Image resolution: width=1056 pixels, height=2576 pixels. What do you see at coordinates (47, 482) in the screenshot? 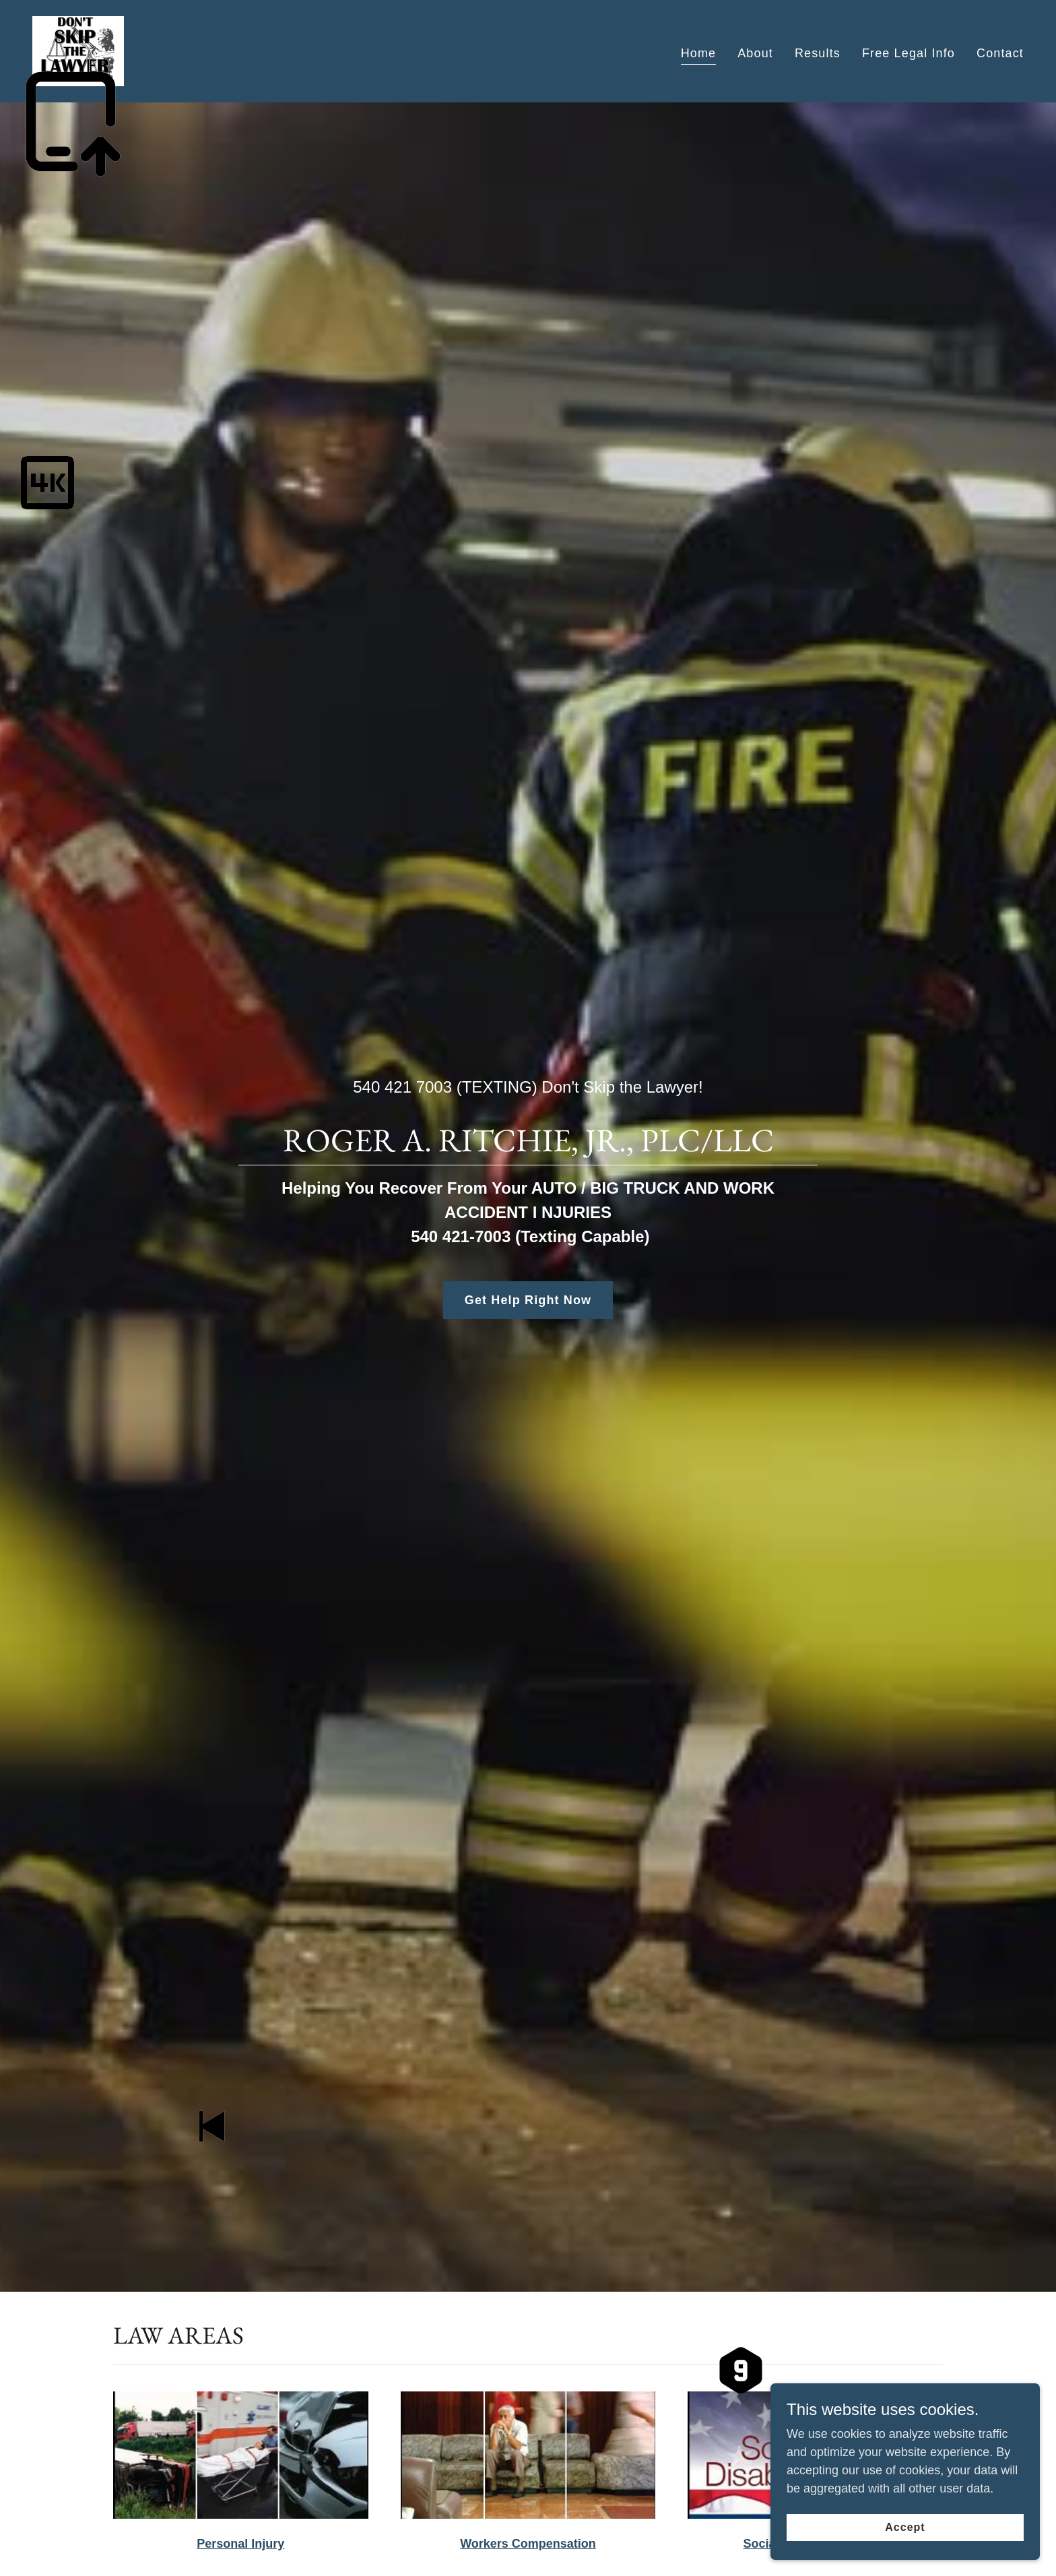
I see `switch to 4k video resolution` at bounding box center [47, 482].